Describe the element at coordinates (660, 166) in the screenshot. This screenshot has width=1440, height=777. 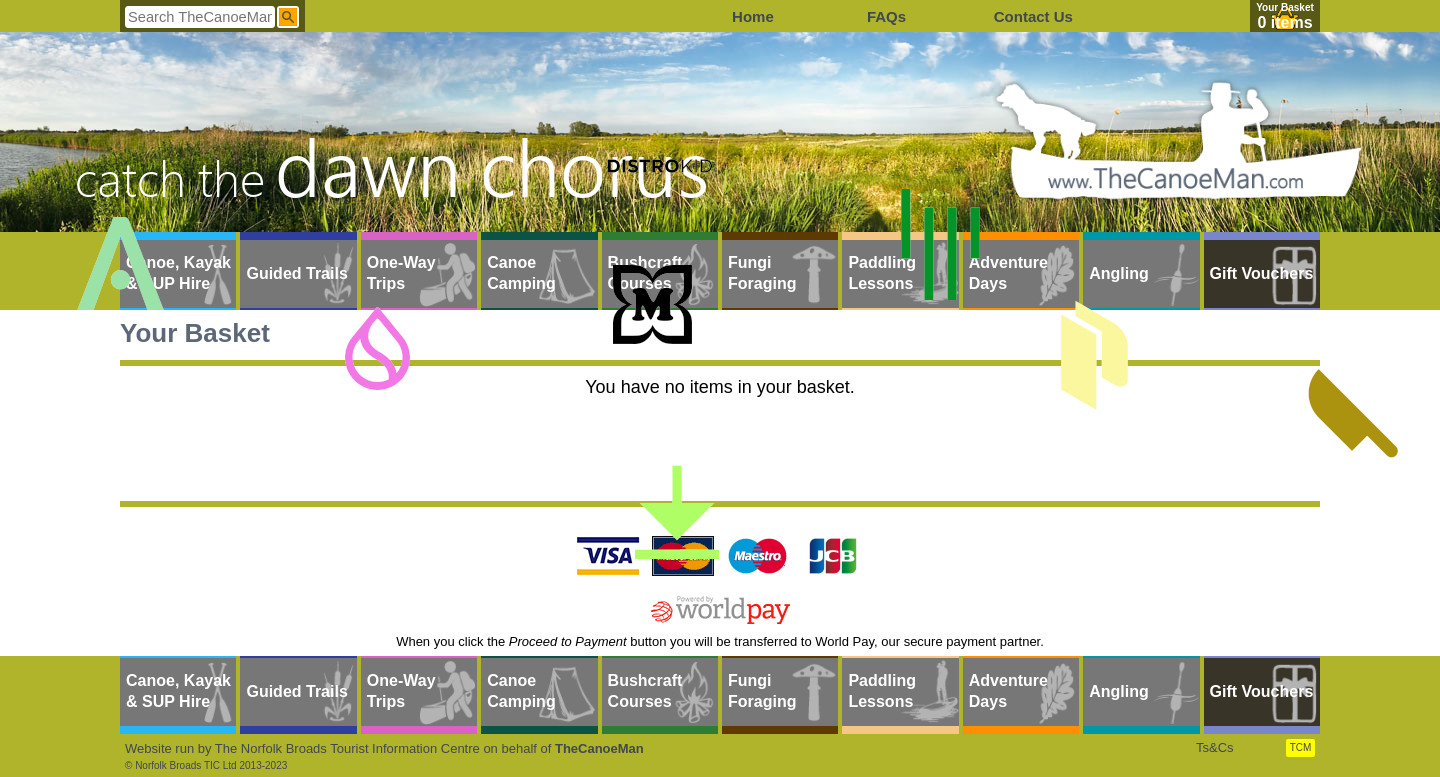
I see `access distrokid music distribution platform` at that location.